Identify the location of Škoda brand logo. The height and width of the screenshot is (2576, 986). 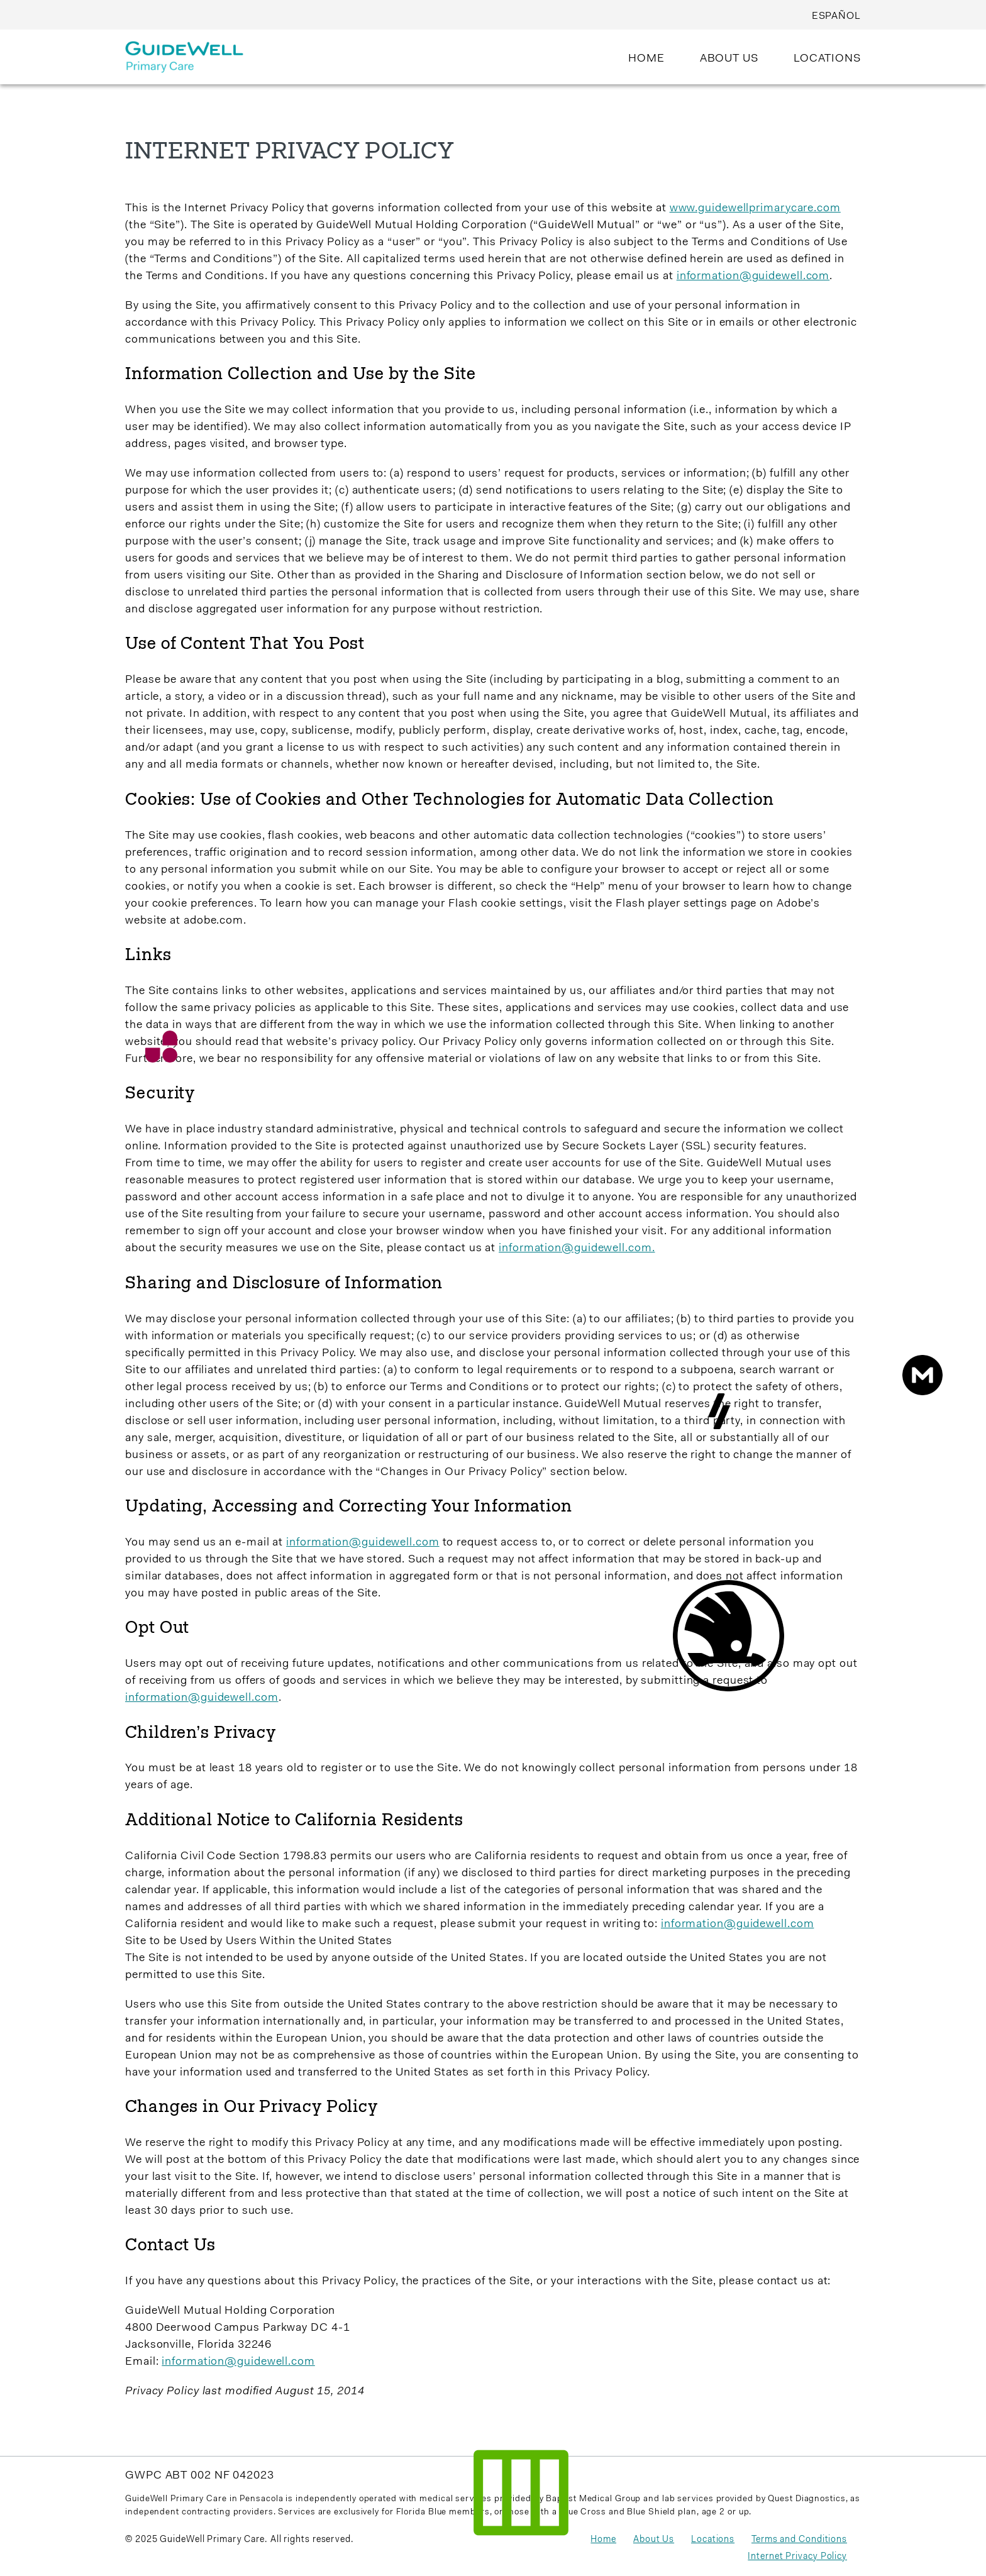
(728, 1635).